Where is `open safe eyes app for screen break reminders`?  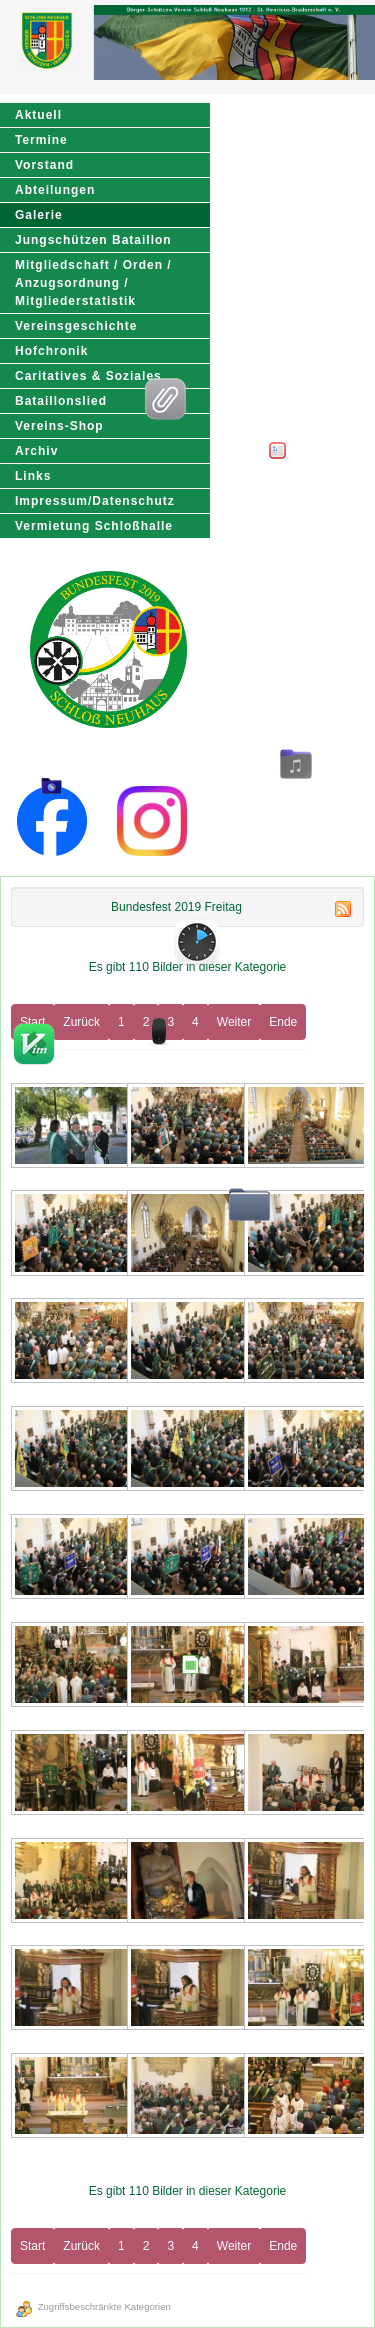 open safe eyes app for screen break reminders is located at coordinates (197, 942).